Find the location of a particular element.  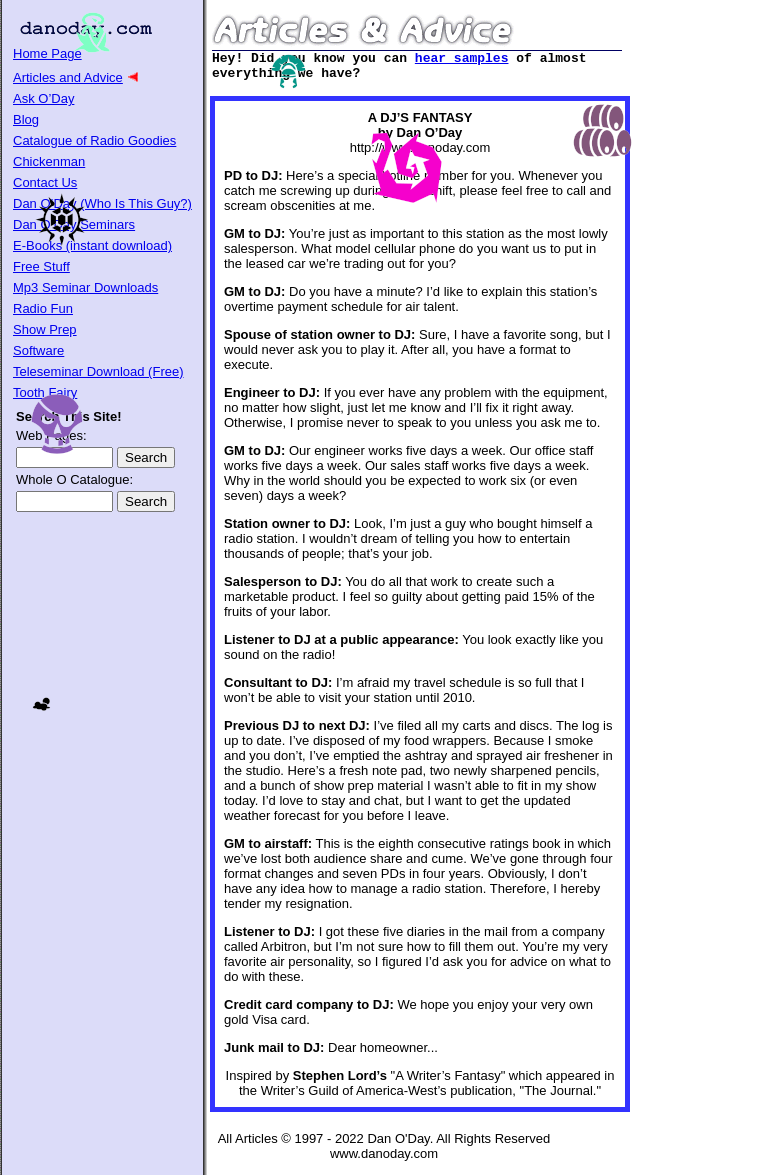

select roman or ancient warrior character class is located at coordinates (288, 71).